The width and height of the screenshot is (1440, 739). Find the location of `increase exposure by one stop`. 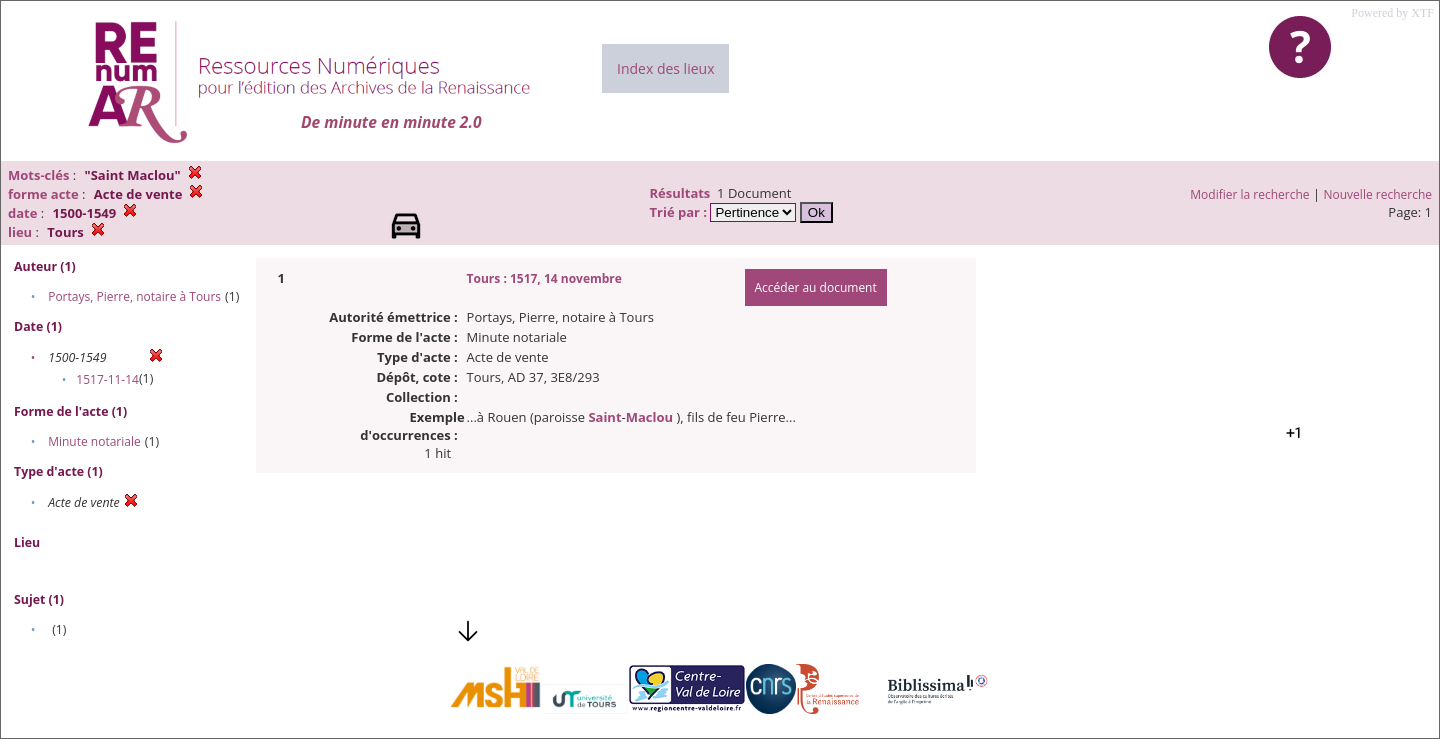

increase exposure by one stop is located at coordinates (1293, 433).